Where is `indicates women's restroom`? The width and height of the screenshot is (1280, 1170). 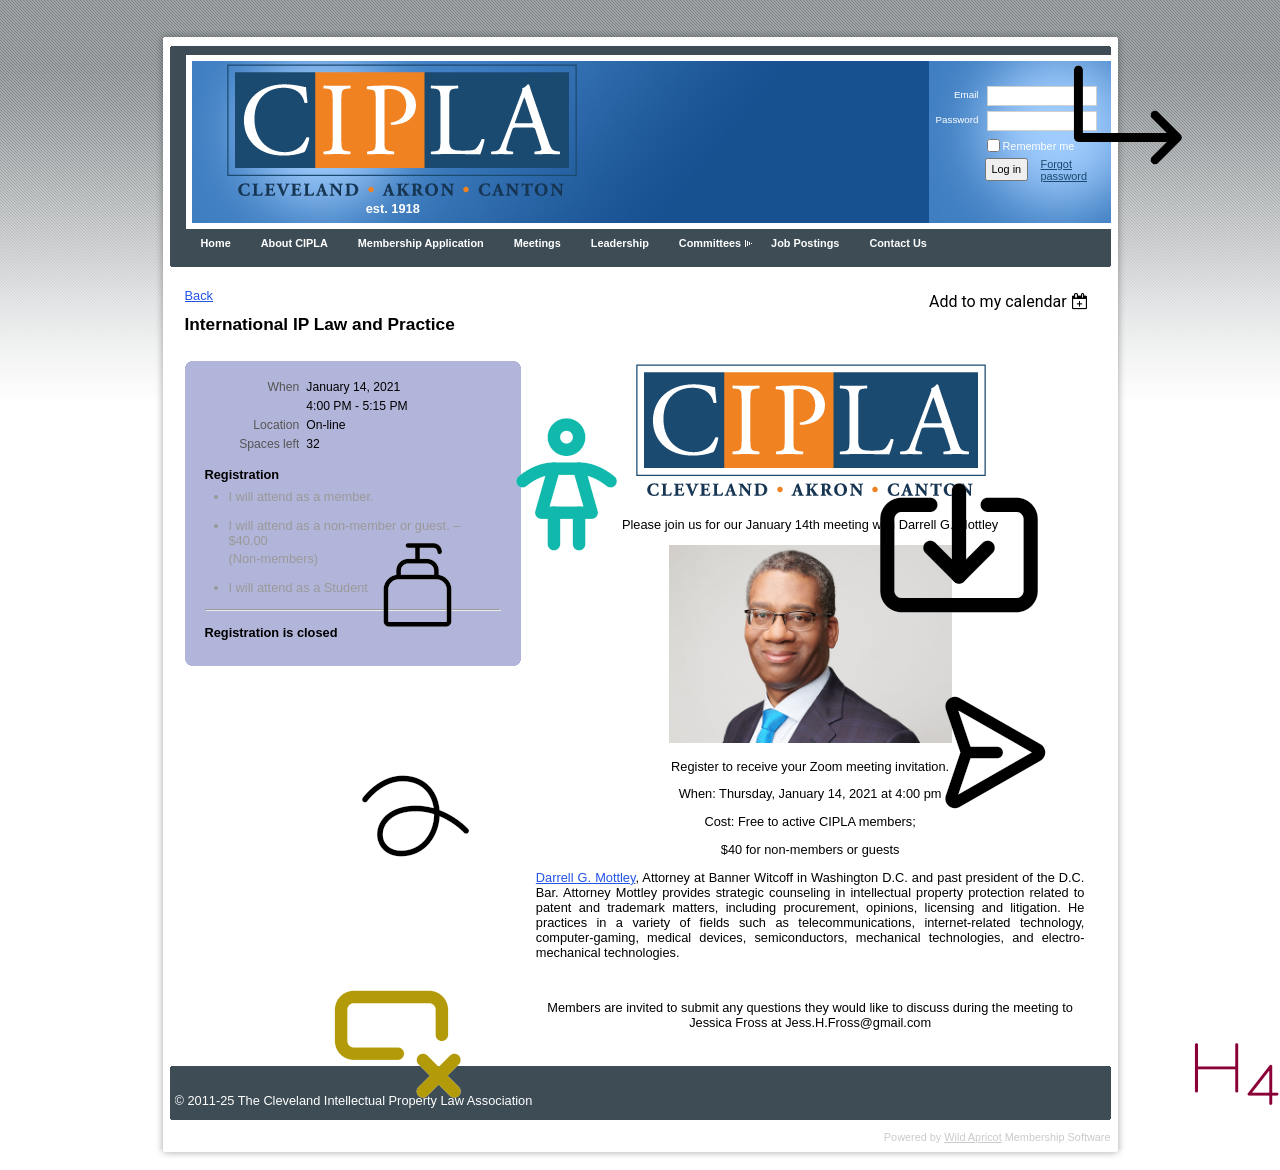 indicates women's restroom is located at coordinates (566, 487).